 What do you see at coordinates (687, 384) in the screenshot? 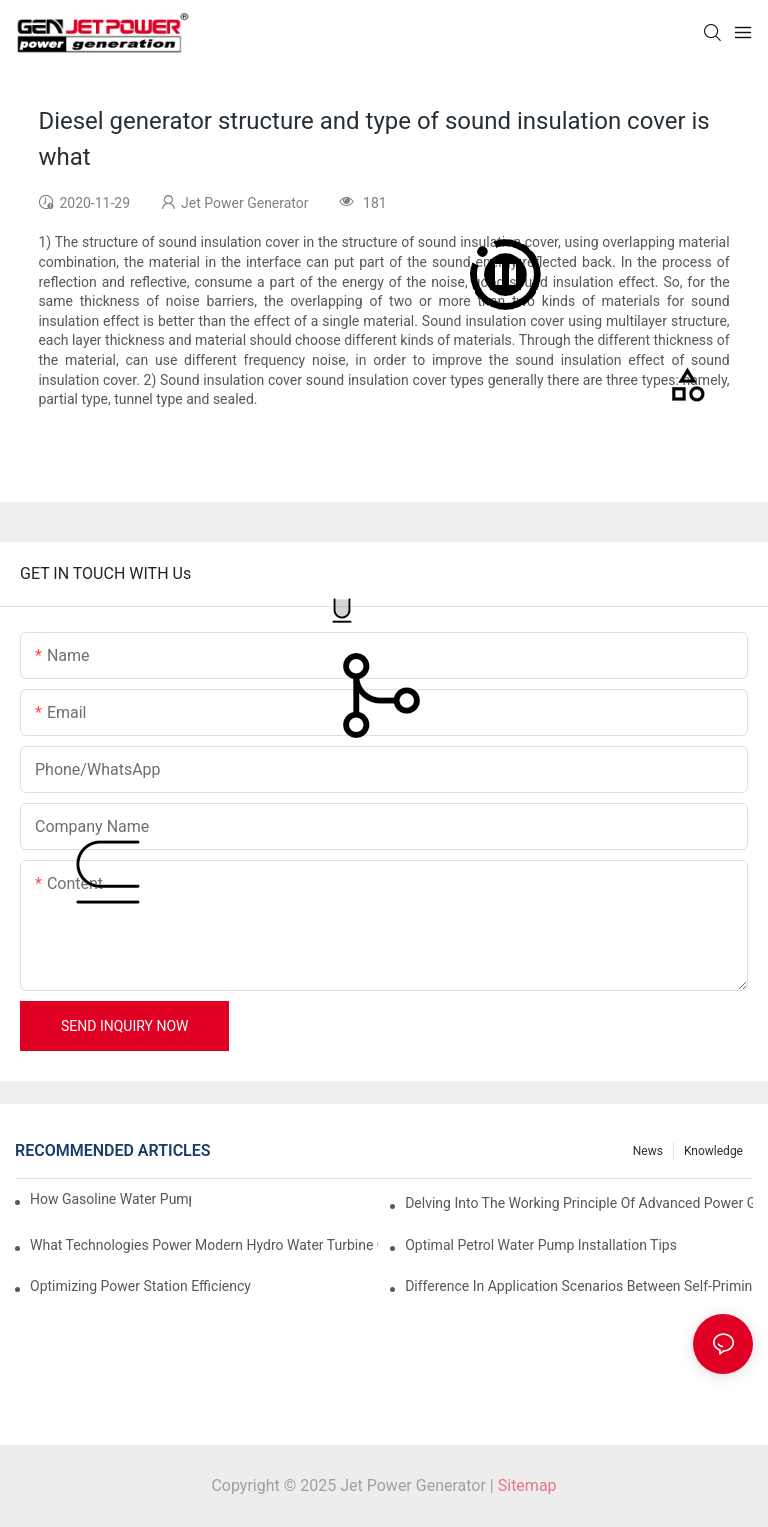
I see `browse or filter by category` at bounding box center [687, 384].